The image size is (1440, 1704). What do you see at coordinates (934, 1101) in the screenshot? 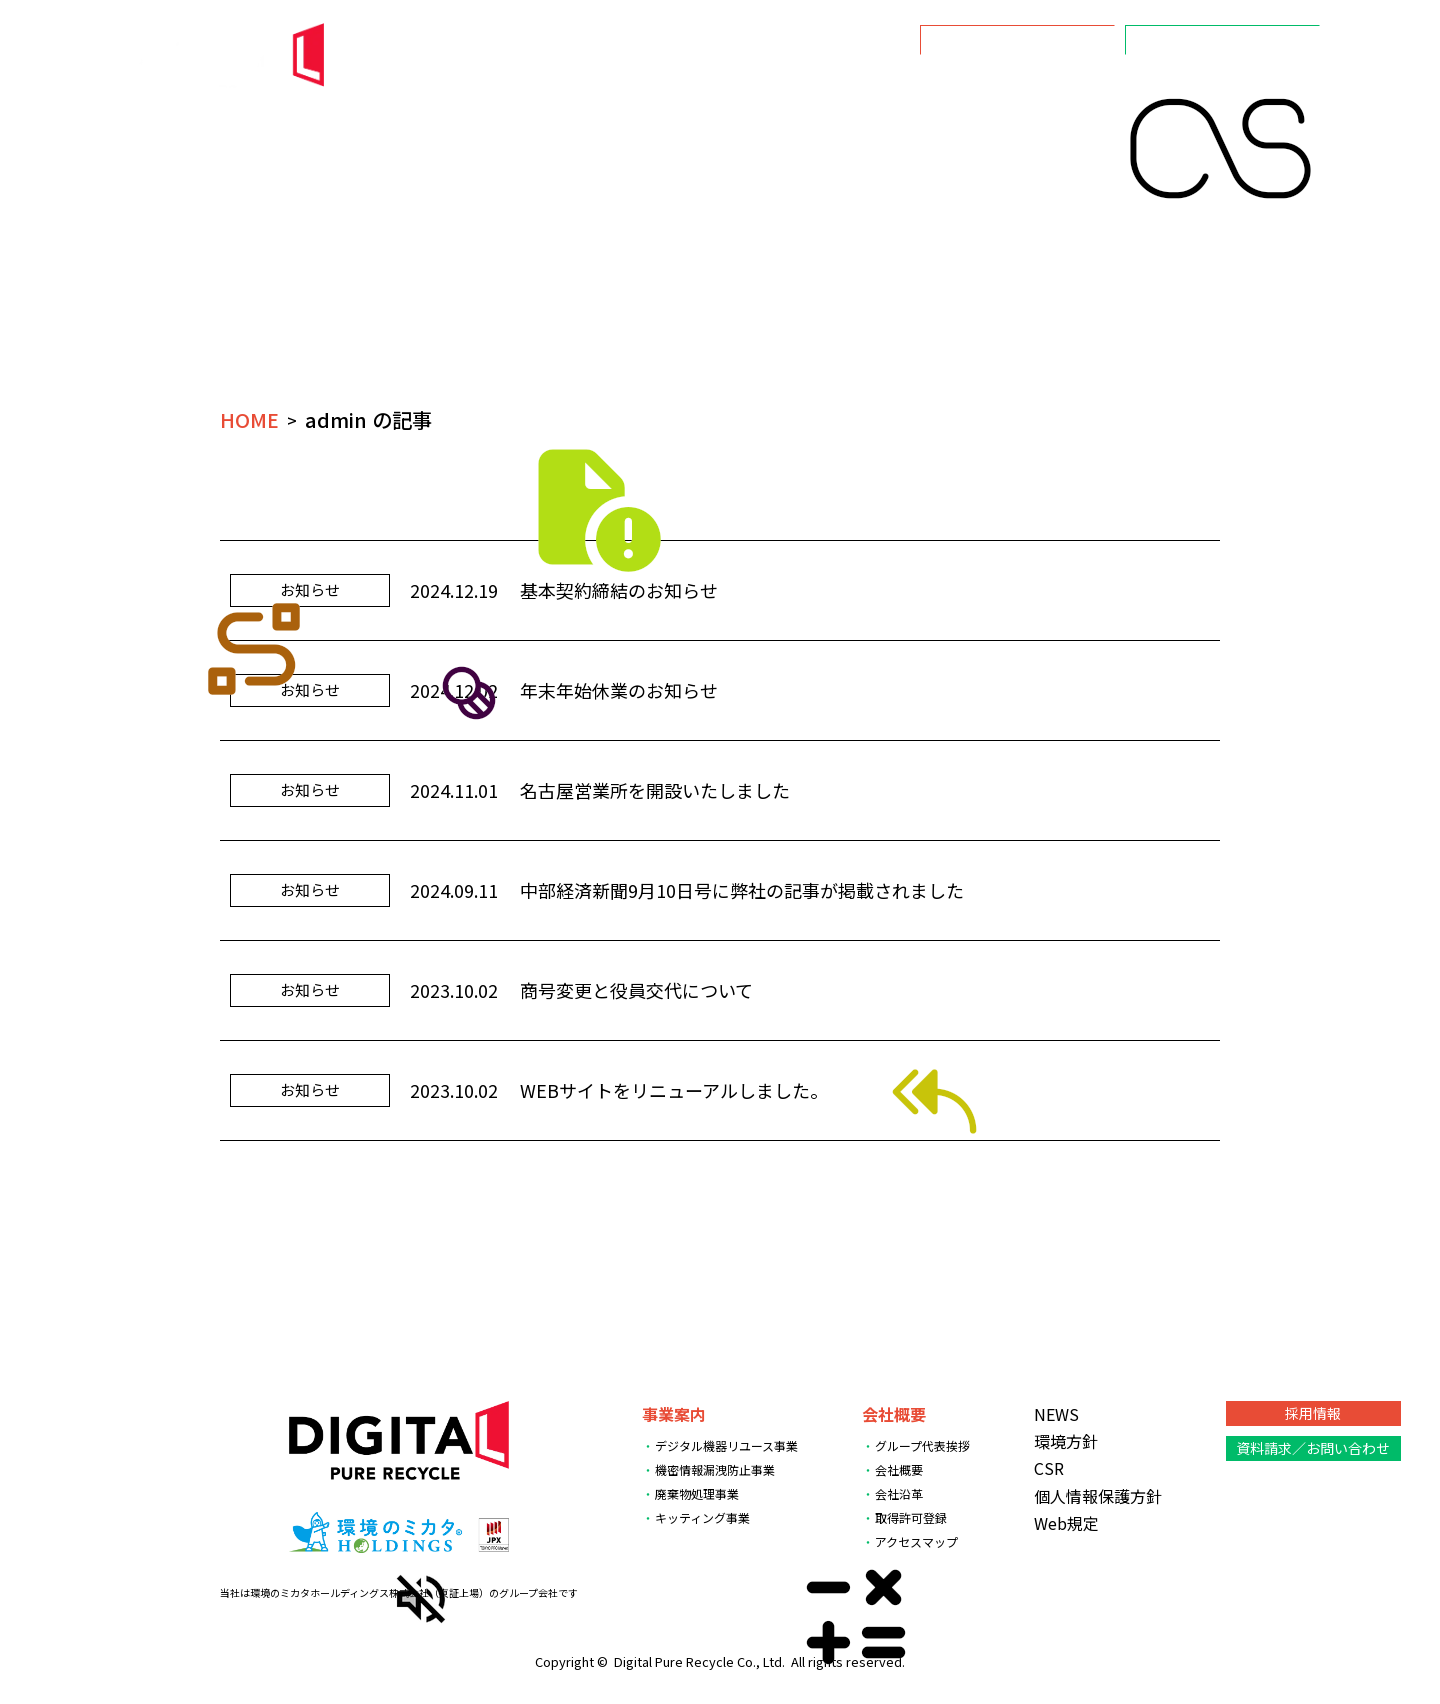
I see `reply all to a message or email` at bounding box center [934, 1101].